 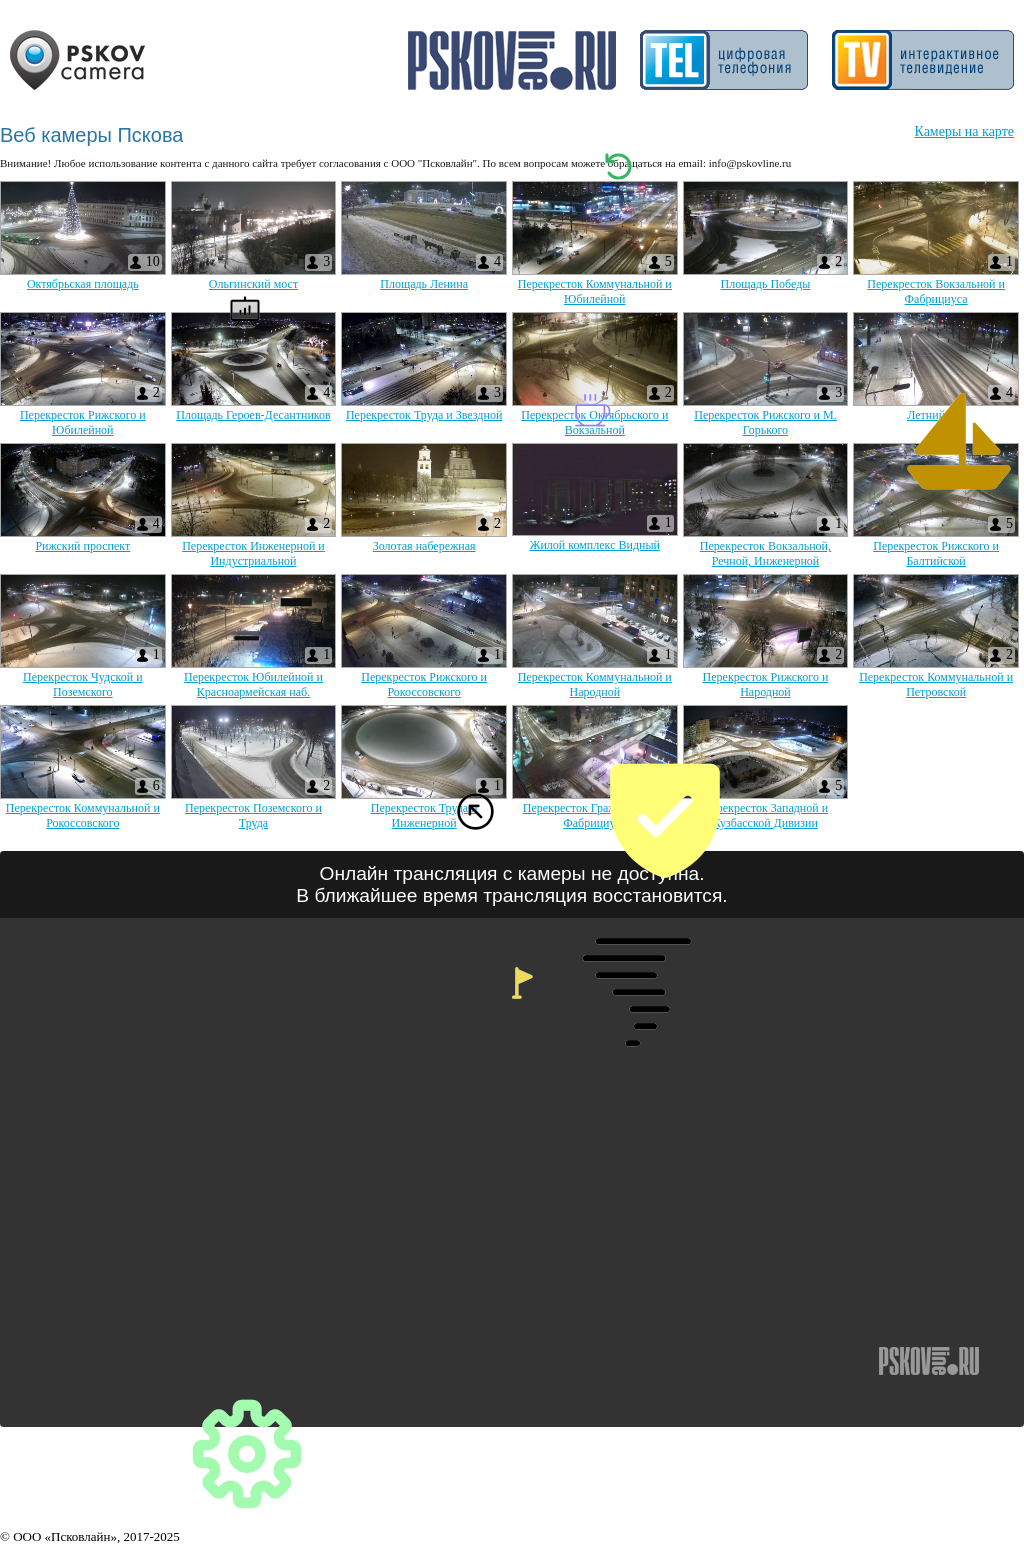 What do you see at coordinates (591, 411) in the screenshot?
I see `find nearby coffee shops or cafés` at bounding box center [591, 411].